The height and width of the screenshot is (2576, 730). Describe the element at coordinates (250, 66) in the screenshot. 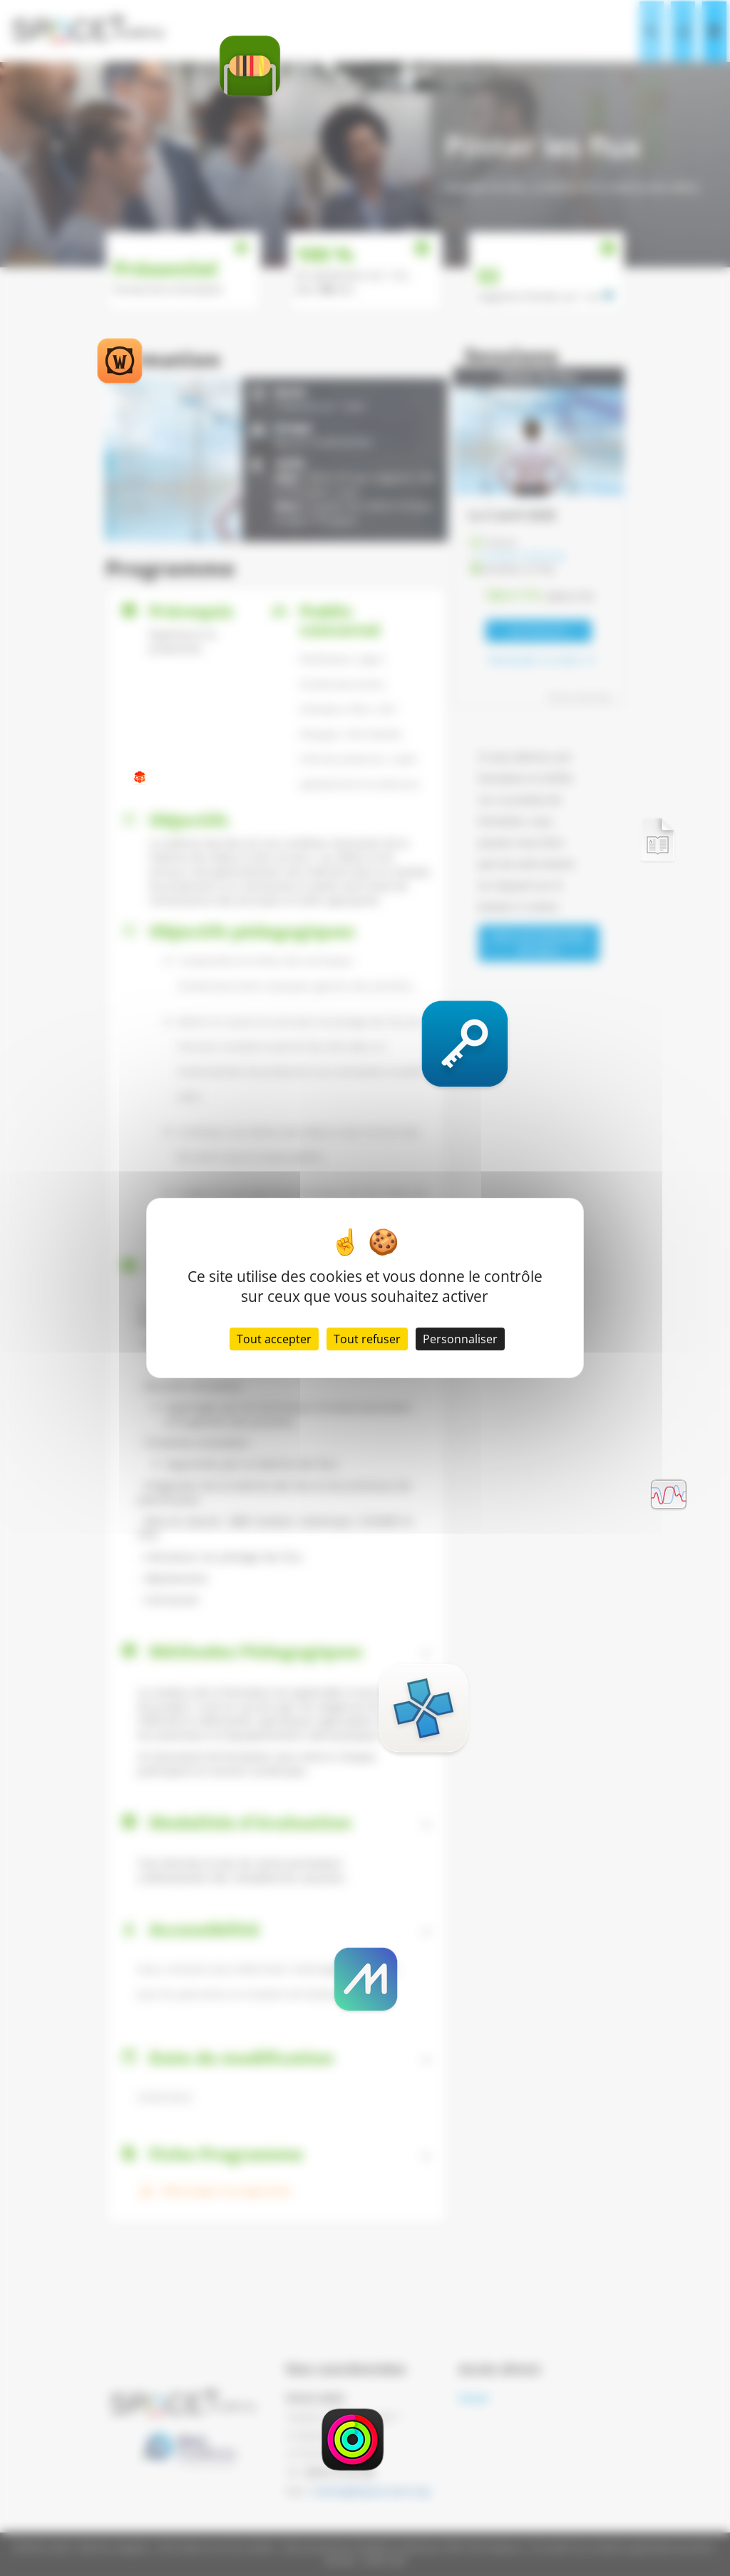

I see `open ColorCode app` at that location.